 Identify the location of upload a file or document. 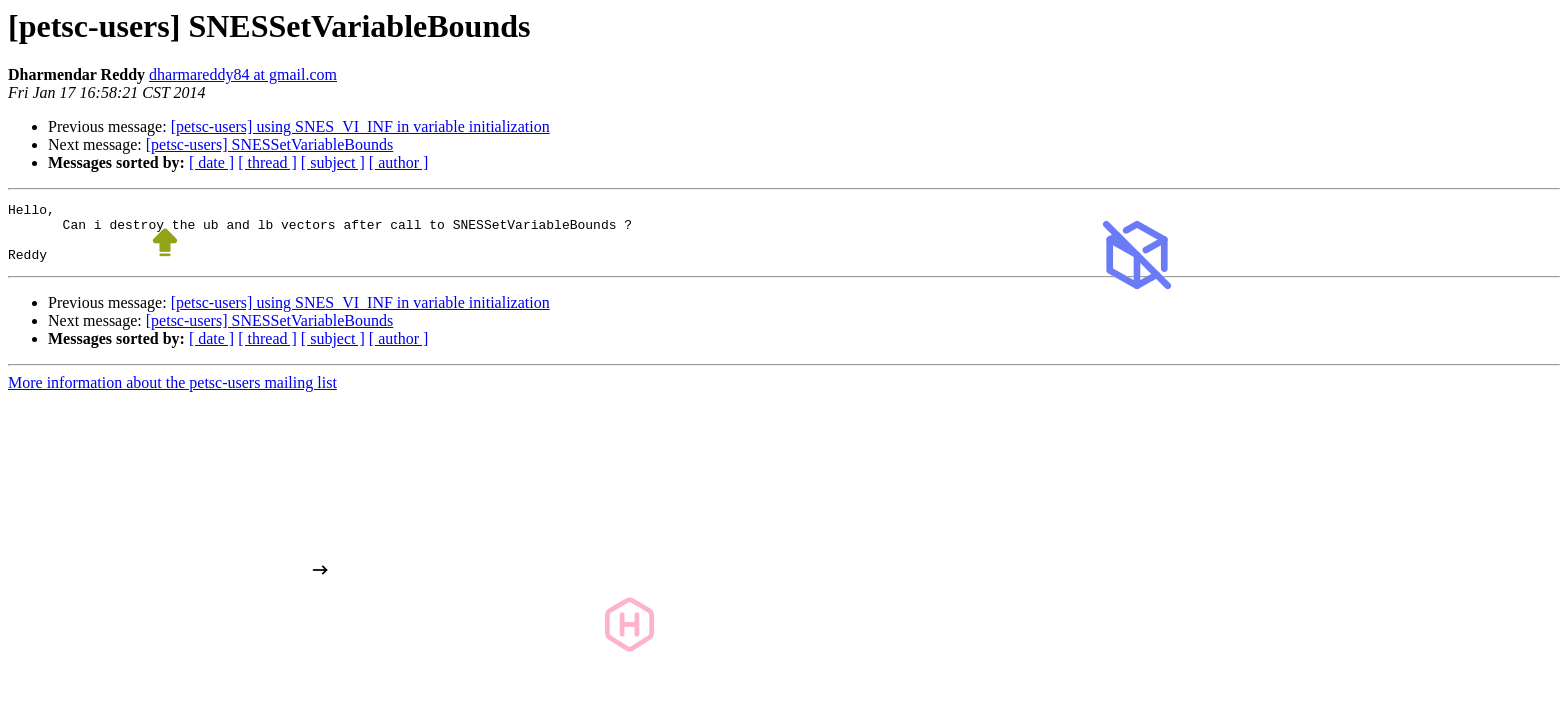
(165, 242).